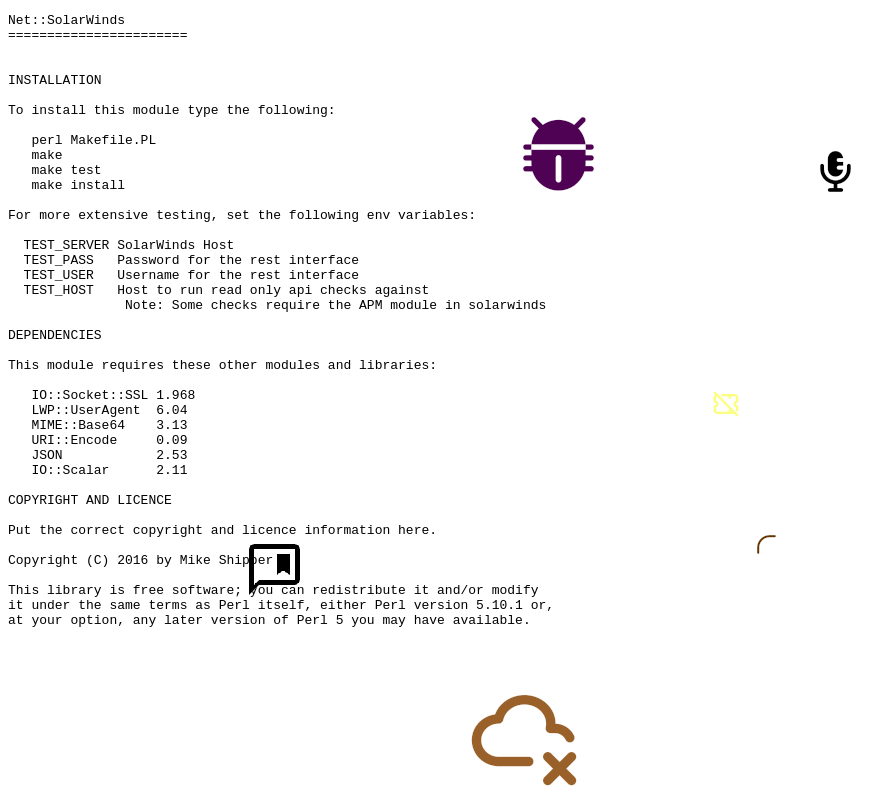  What do you see at coordinates (726, 404) in the screenshot?
I see `ticket unavailable or sold out` at bounding box center [726, 404].